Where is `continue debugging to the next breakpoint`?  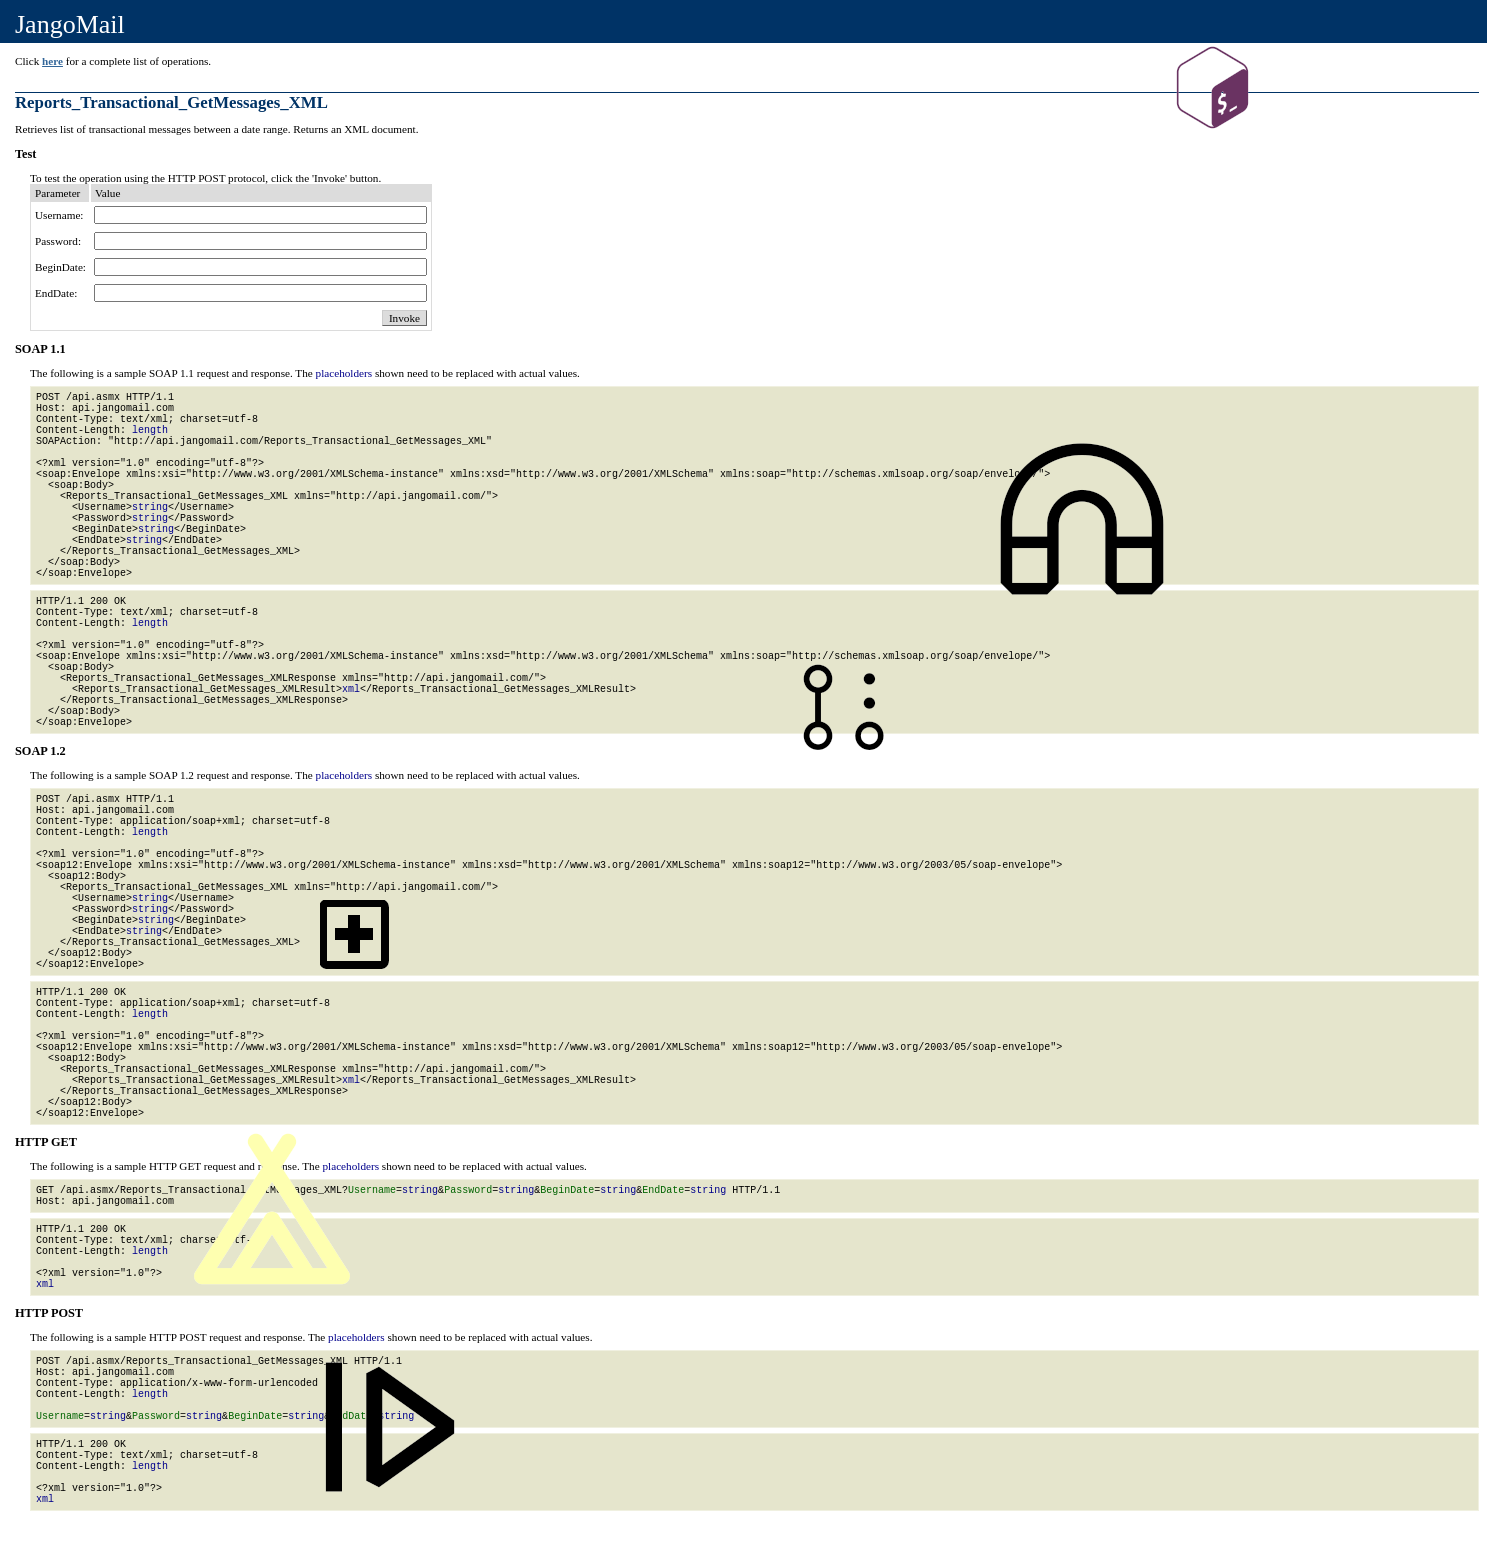
continue debugging to the next breakpoint is located at coordinates (385, 1427).